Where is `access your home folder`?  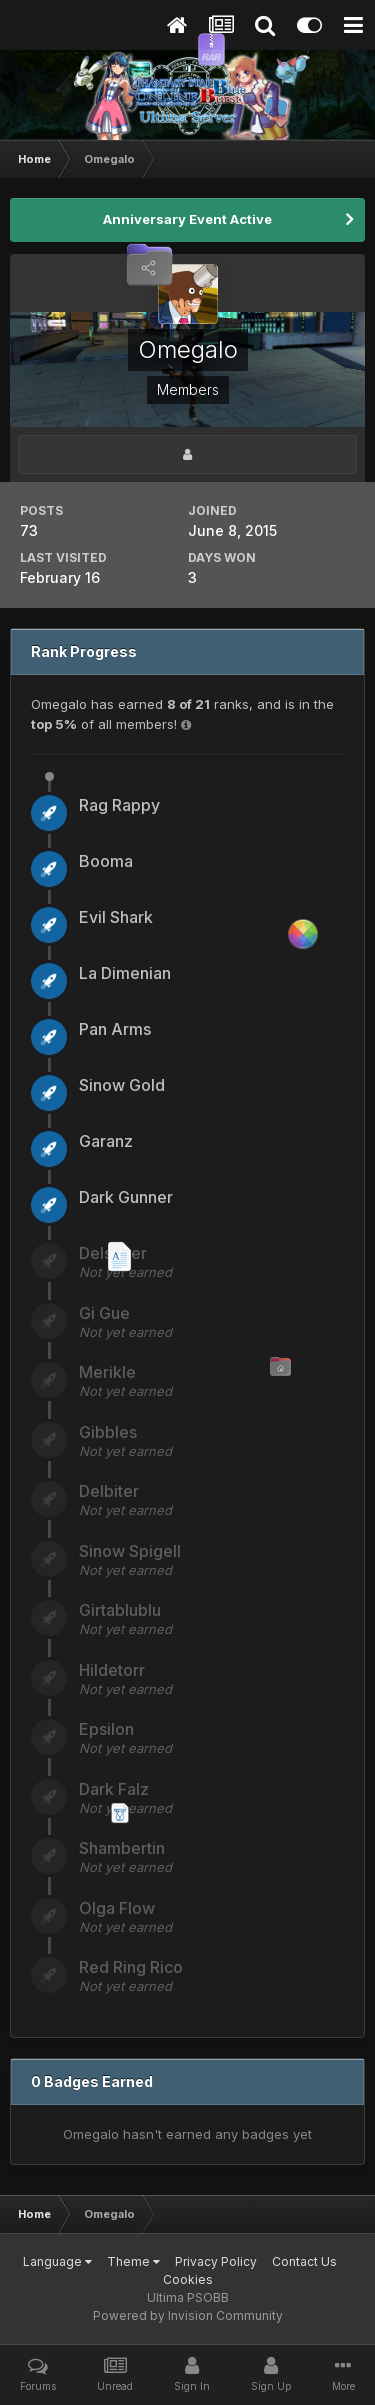
access your home folder is located at coordinates (280, 1366).